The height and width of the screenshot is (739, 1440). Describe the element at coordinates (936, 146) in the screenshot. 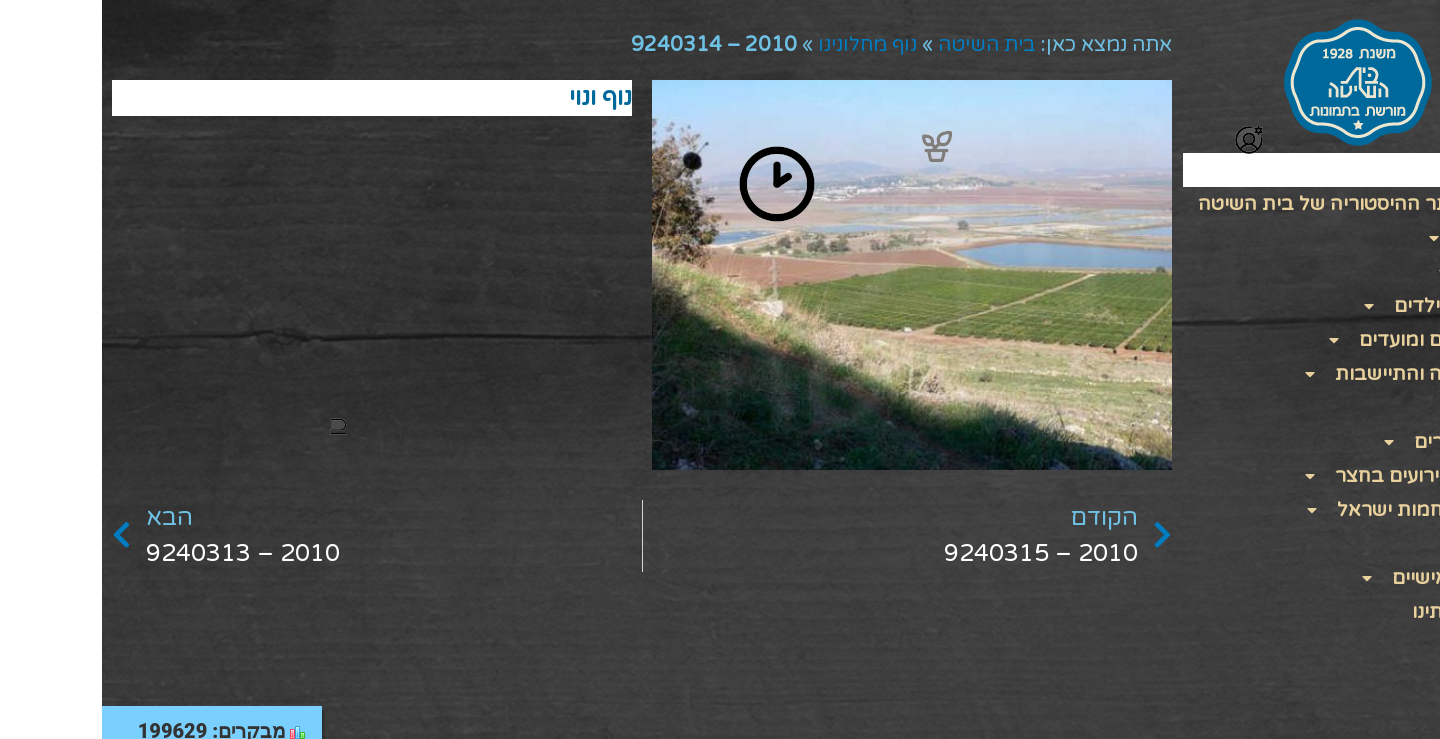

I see `access plant care or gardening features` at that location.